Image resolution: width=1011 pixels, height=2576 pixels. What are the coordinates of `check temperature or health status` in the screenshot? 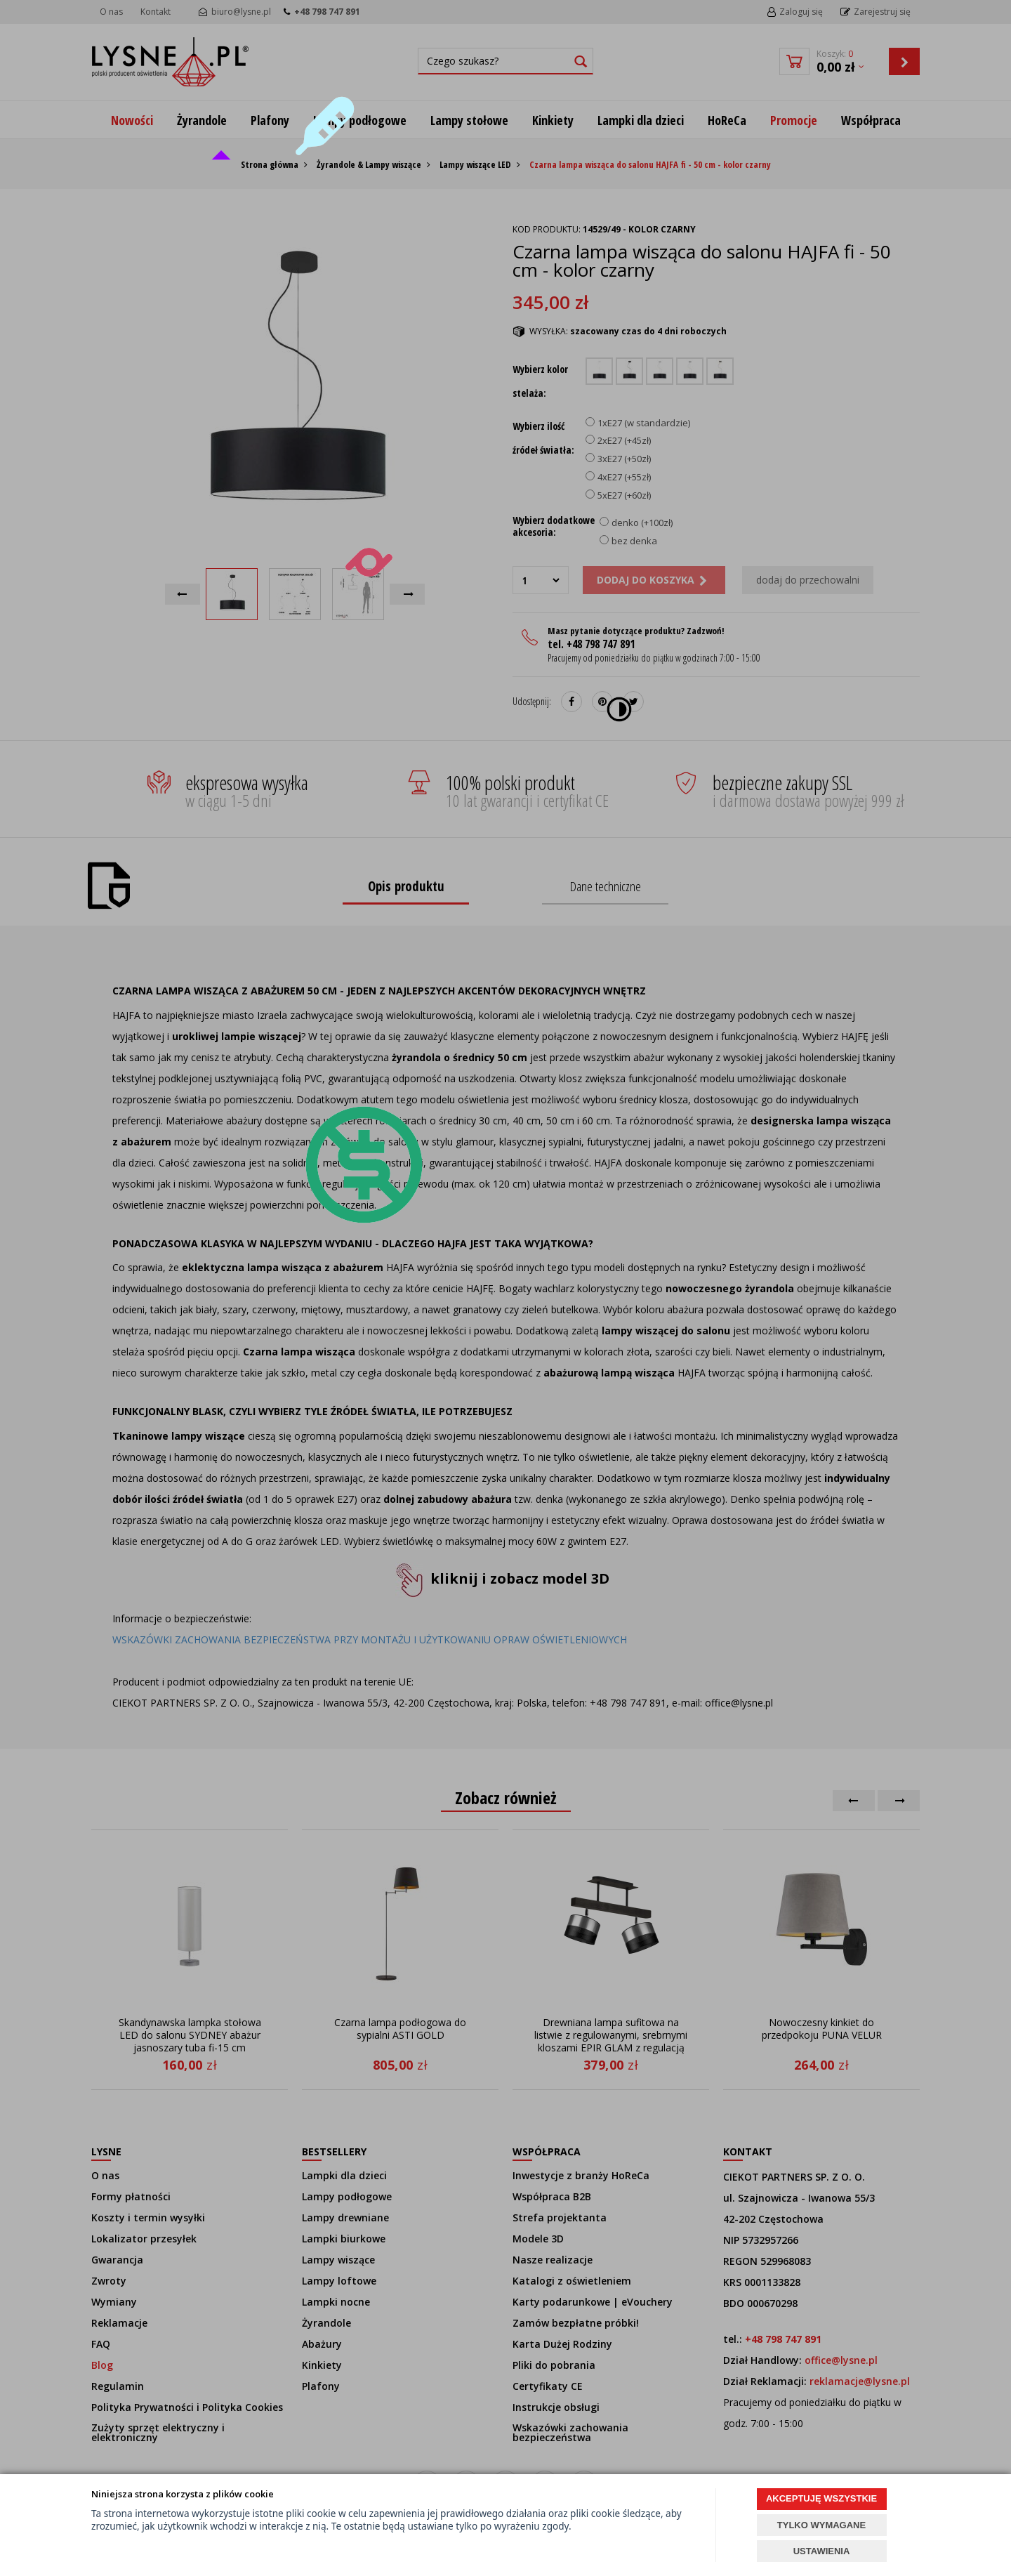 It's located at (324, 126).